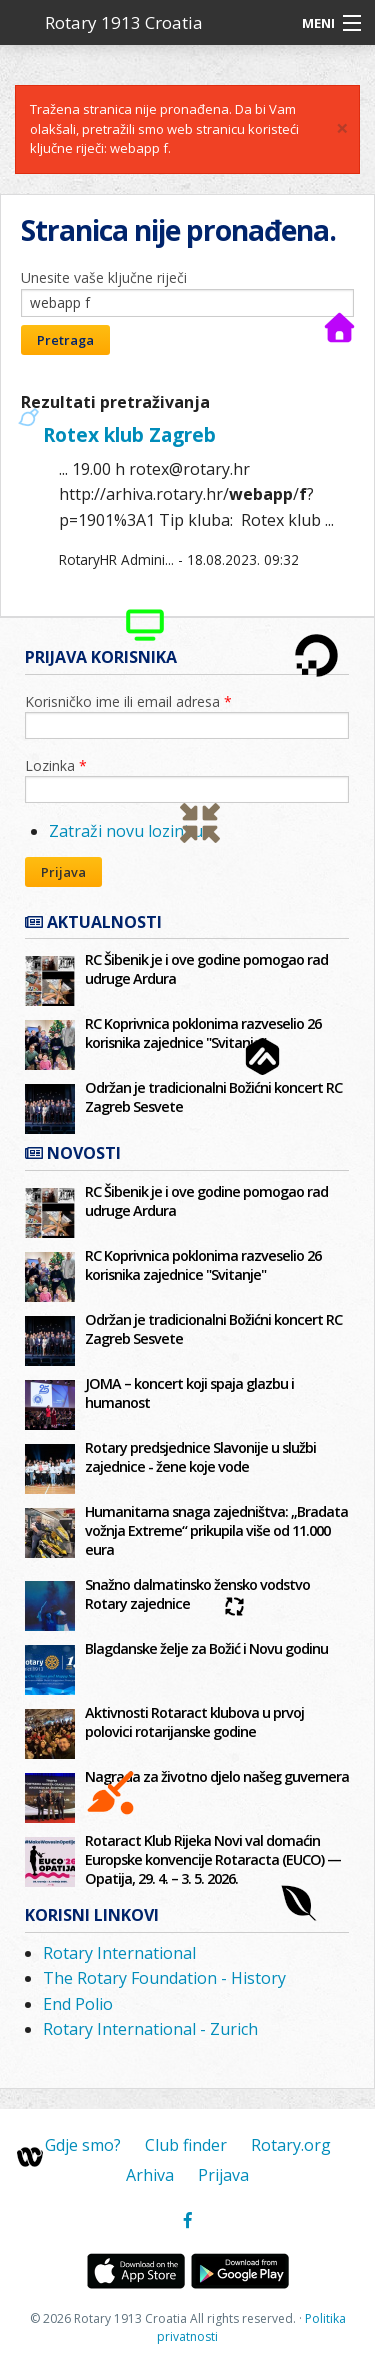  I want to click on exit fullscreen mode, so click(200, 823).